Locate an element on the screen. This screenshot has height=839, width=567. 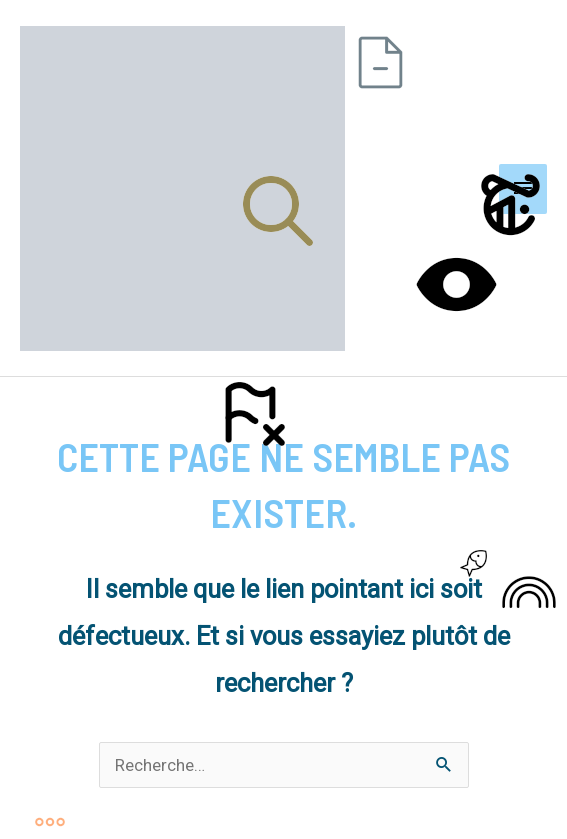
search for content or items is located at coordinates (278, 211).